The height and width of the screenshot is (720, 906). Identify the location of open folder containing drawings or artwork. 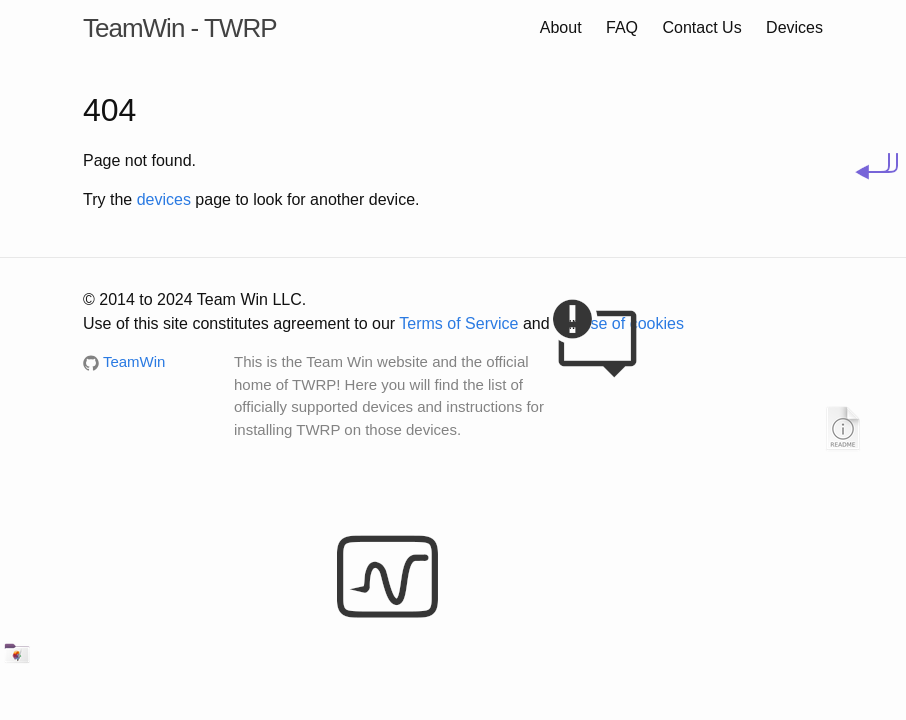
(17, 654).